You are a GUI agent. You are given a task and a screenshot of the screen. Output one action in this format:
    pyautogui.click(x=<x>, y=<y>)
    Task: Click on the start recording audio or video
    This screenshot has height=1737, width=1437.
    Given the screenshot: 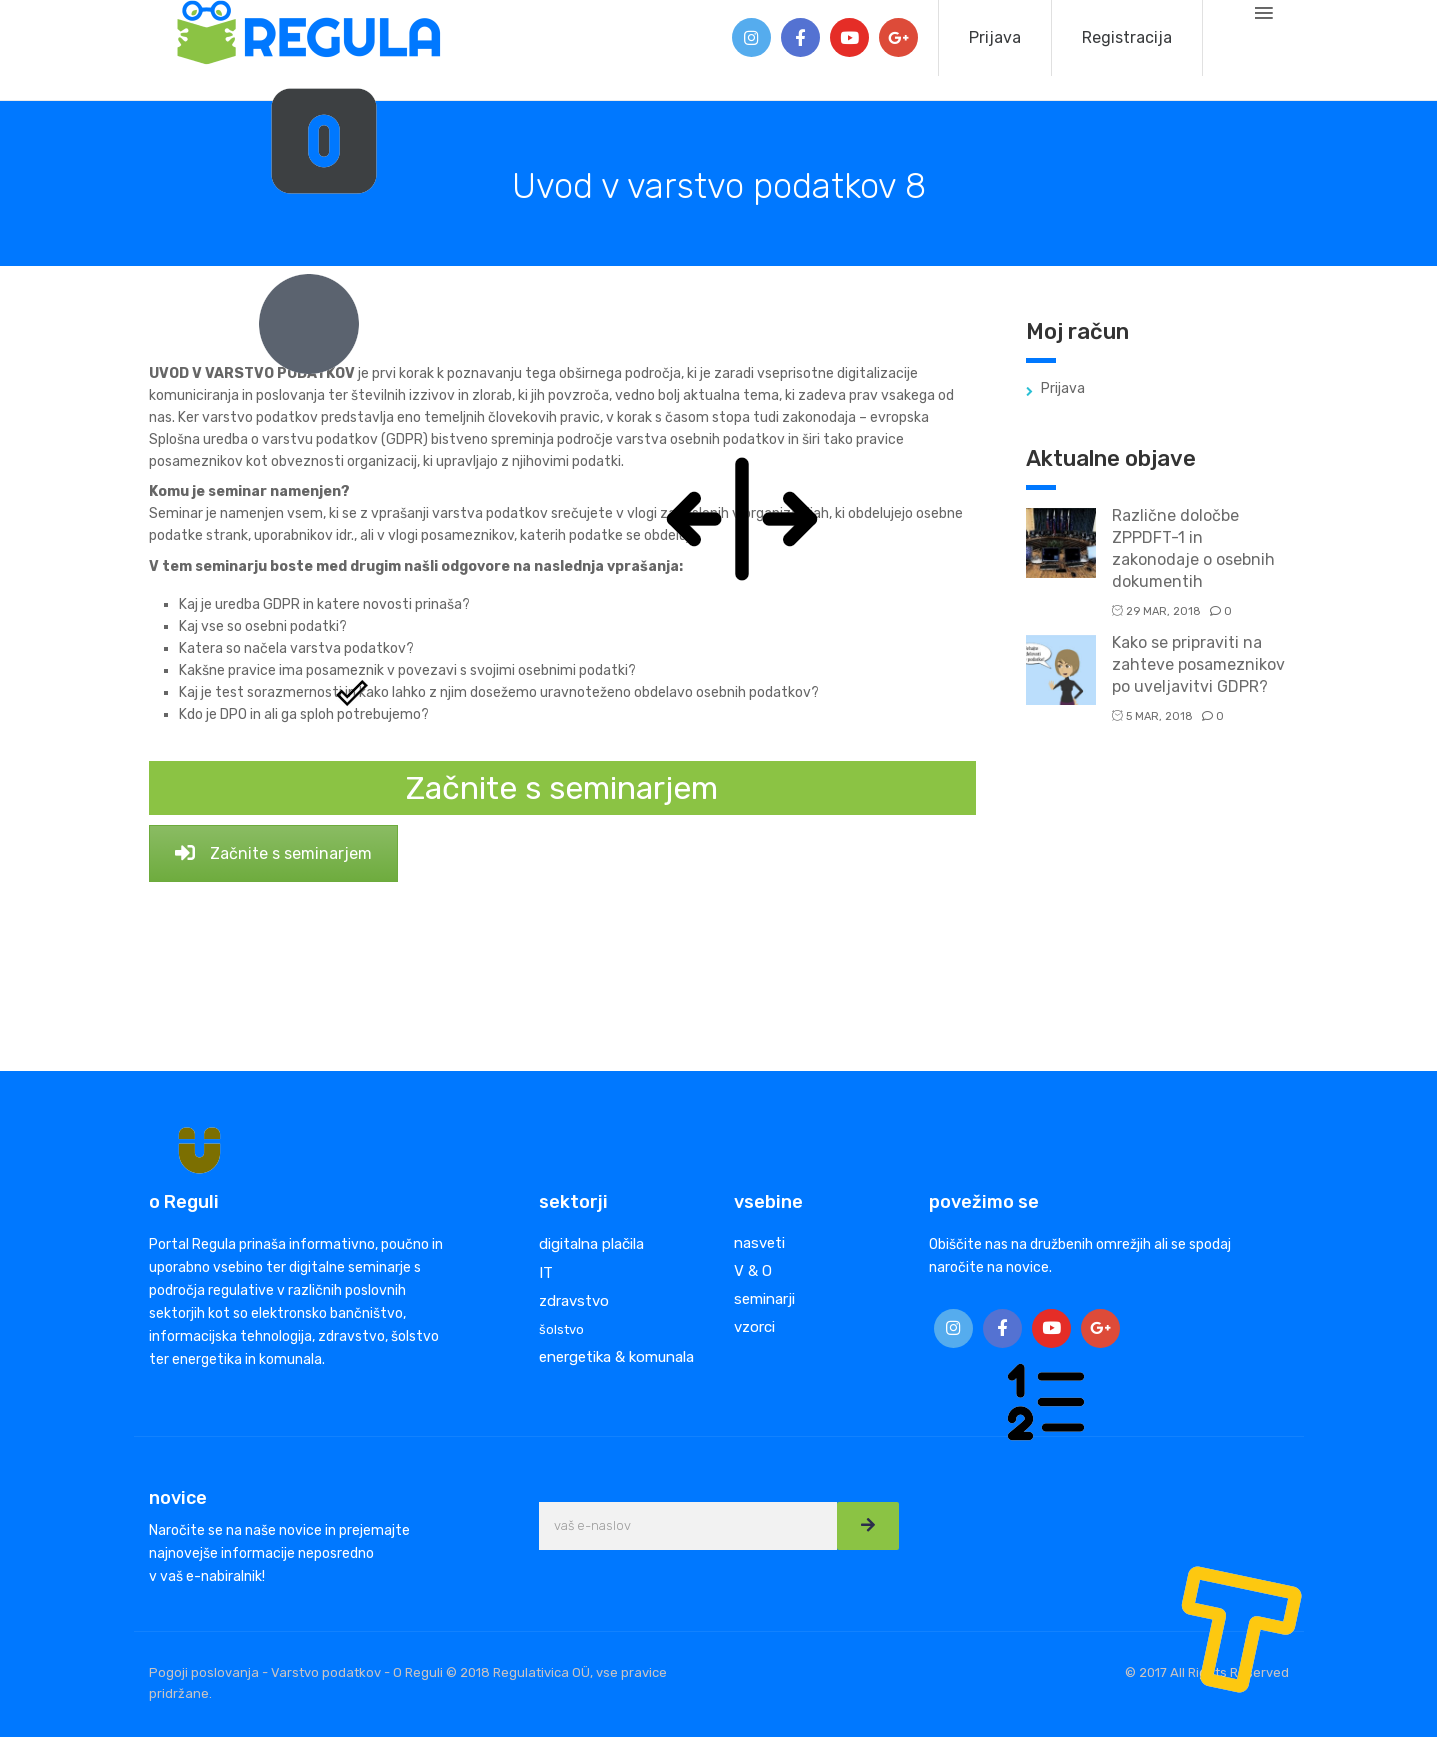 What is the action you would take?
    pyautogui.click(x=309, y=324)
    